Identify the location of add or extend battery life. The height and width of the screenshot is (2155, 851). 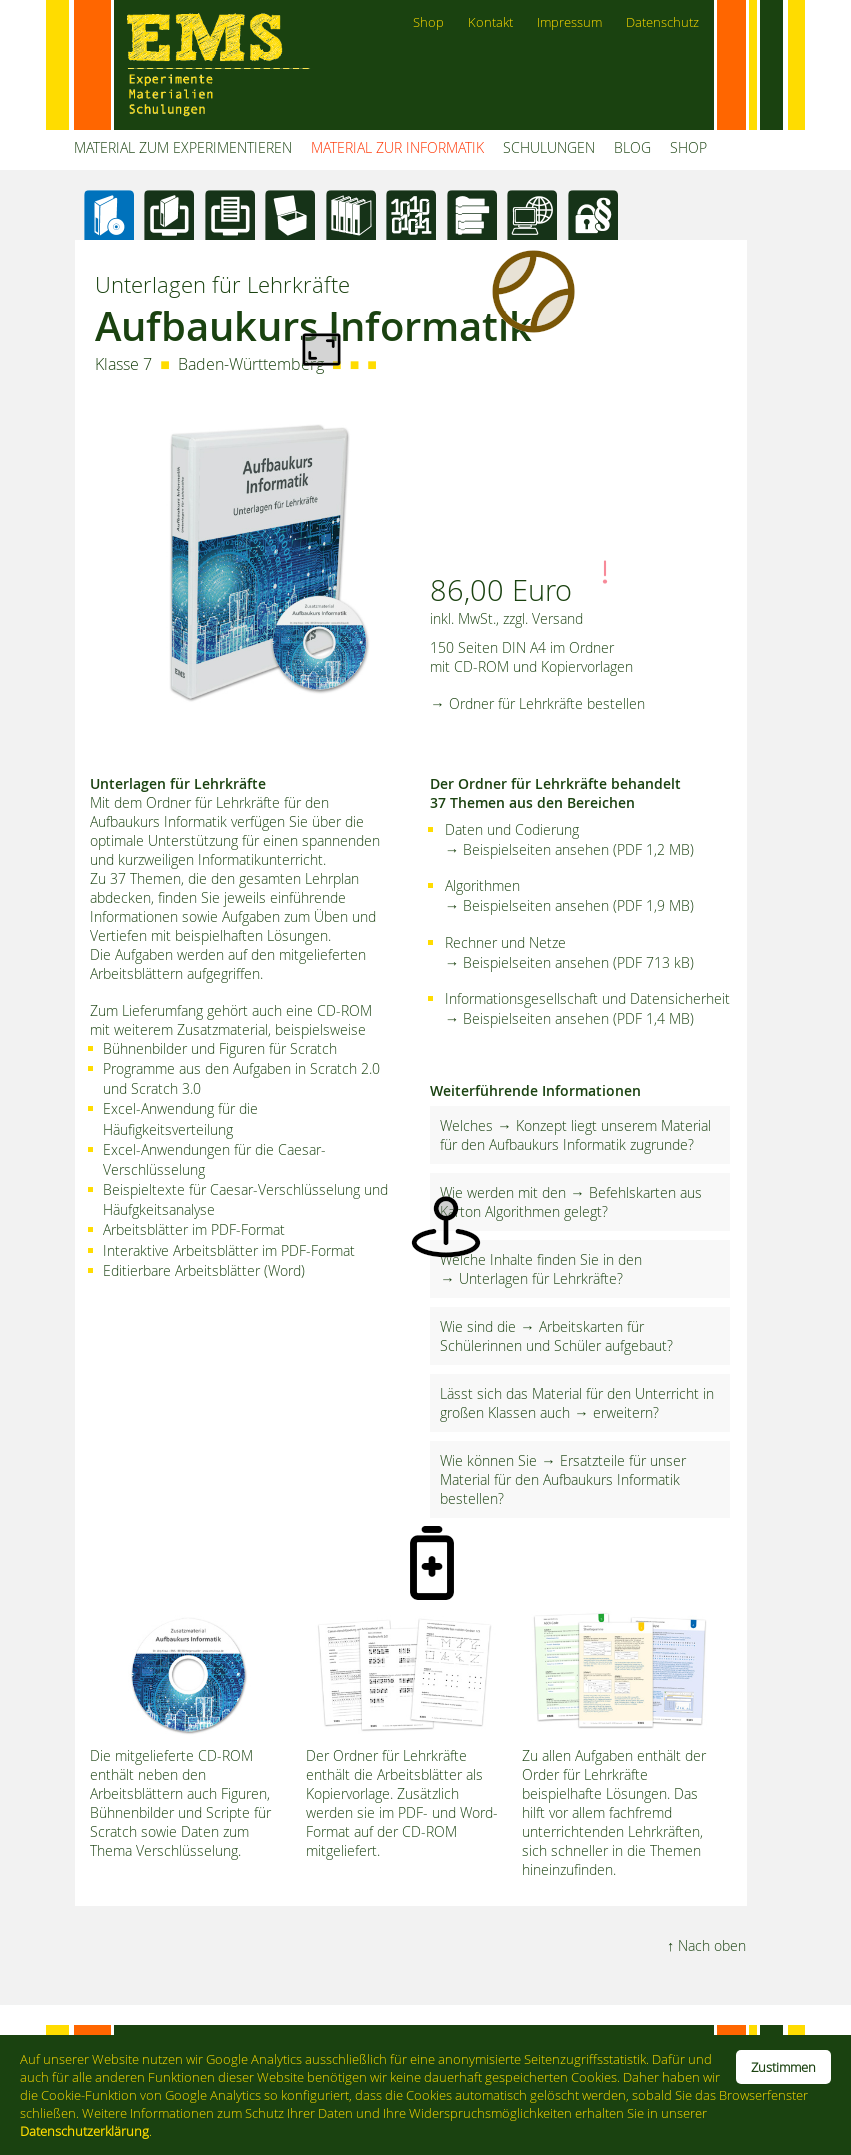
(432, 1563).